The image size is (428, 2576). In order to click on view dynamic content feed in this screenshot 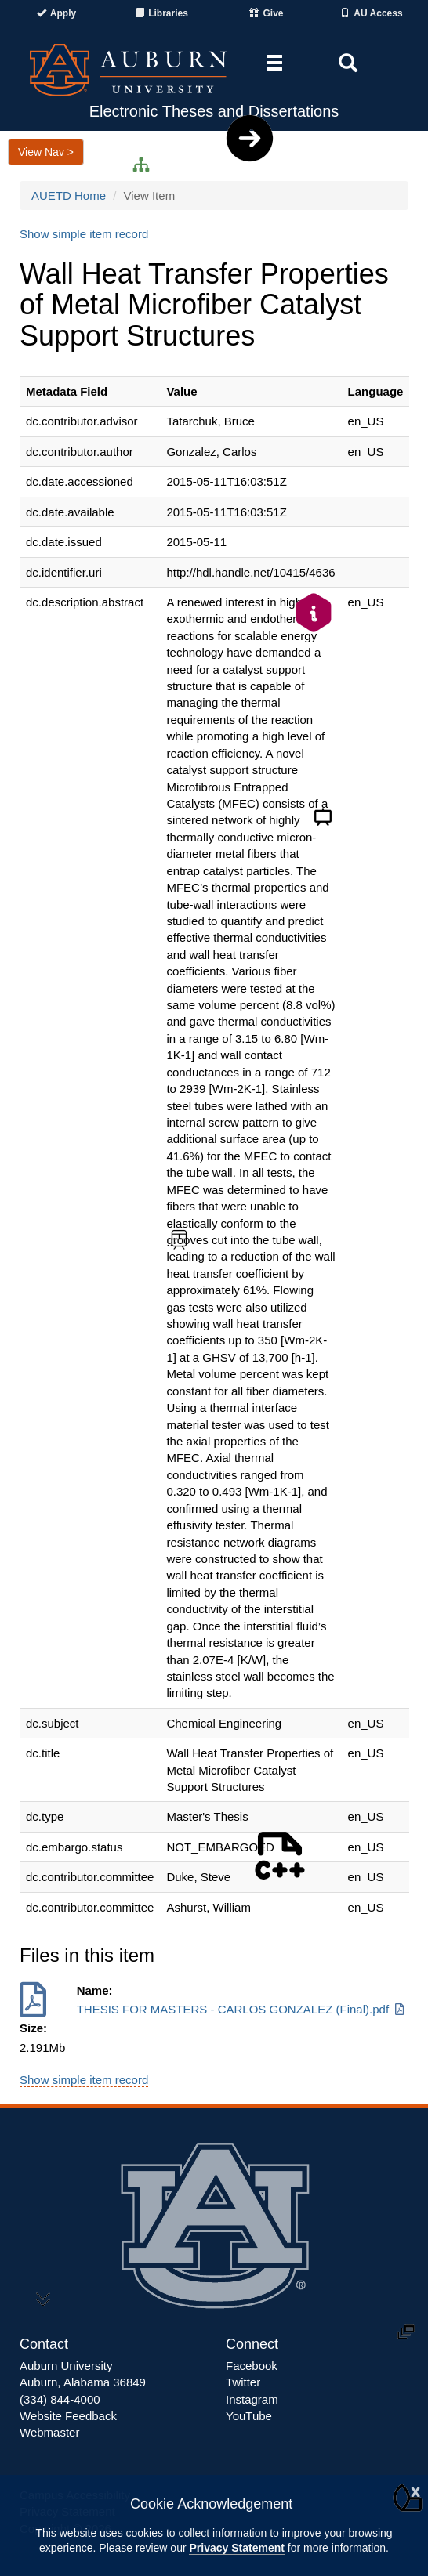, I will do `click(406, 2332)`.